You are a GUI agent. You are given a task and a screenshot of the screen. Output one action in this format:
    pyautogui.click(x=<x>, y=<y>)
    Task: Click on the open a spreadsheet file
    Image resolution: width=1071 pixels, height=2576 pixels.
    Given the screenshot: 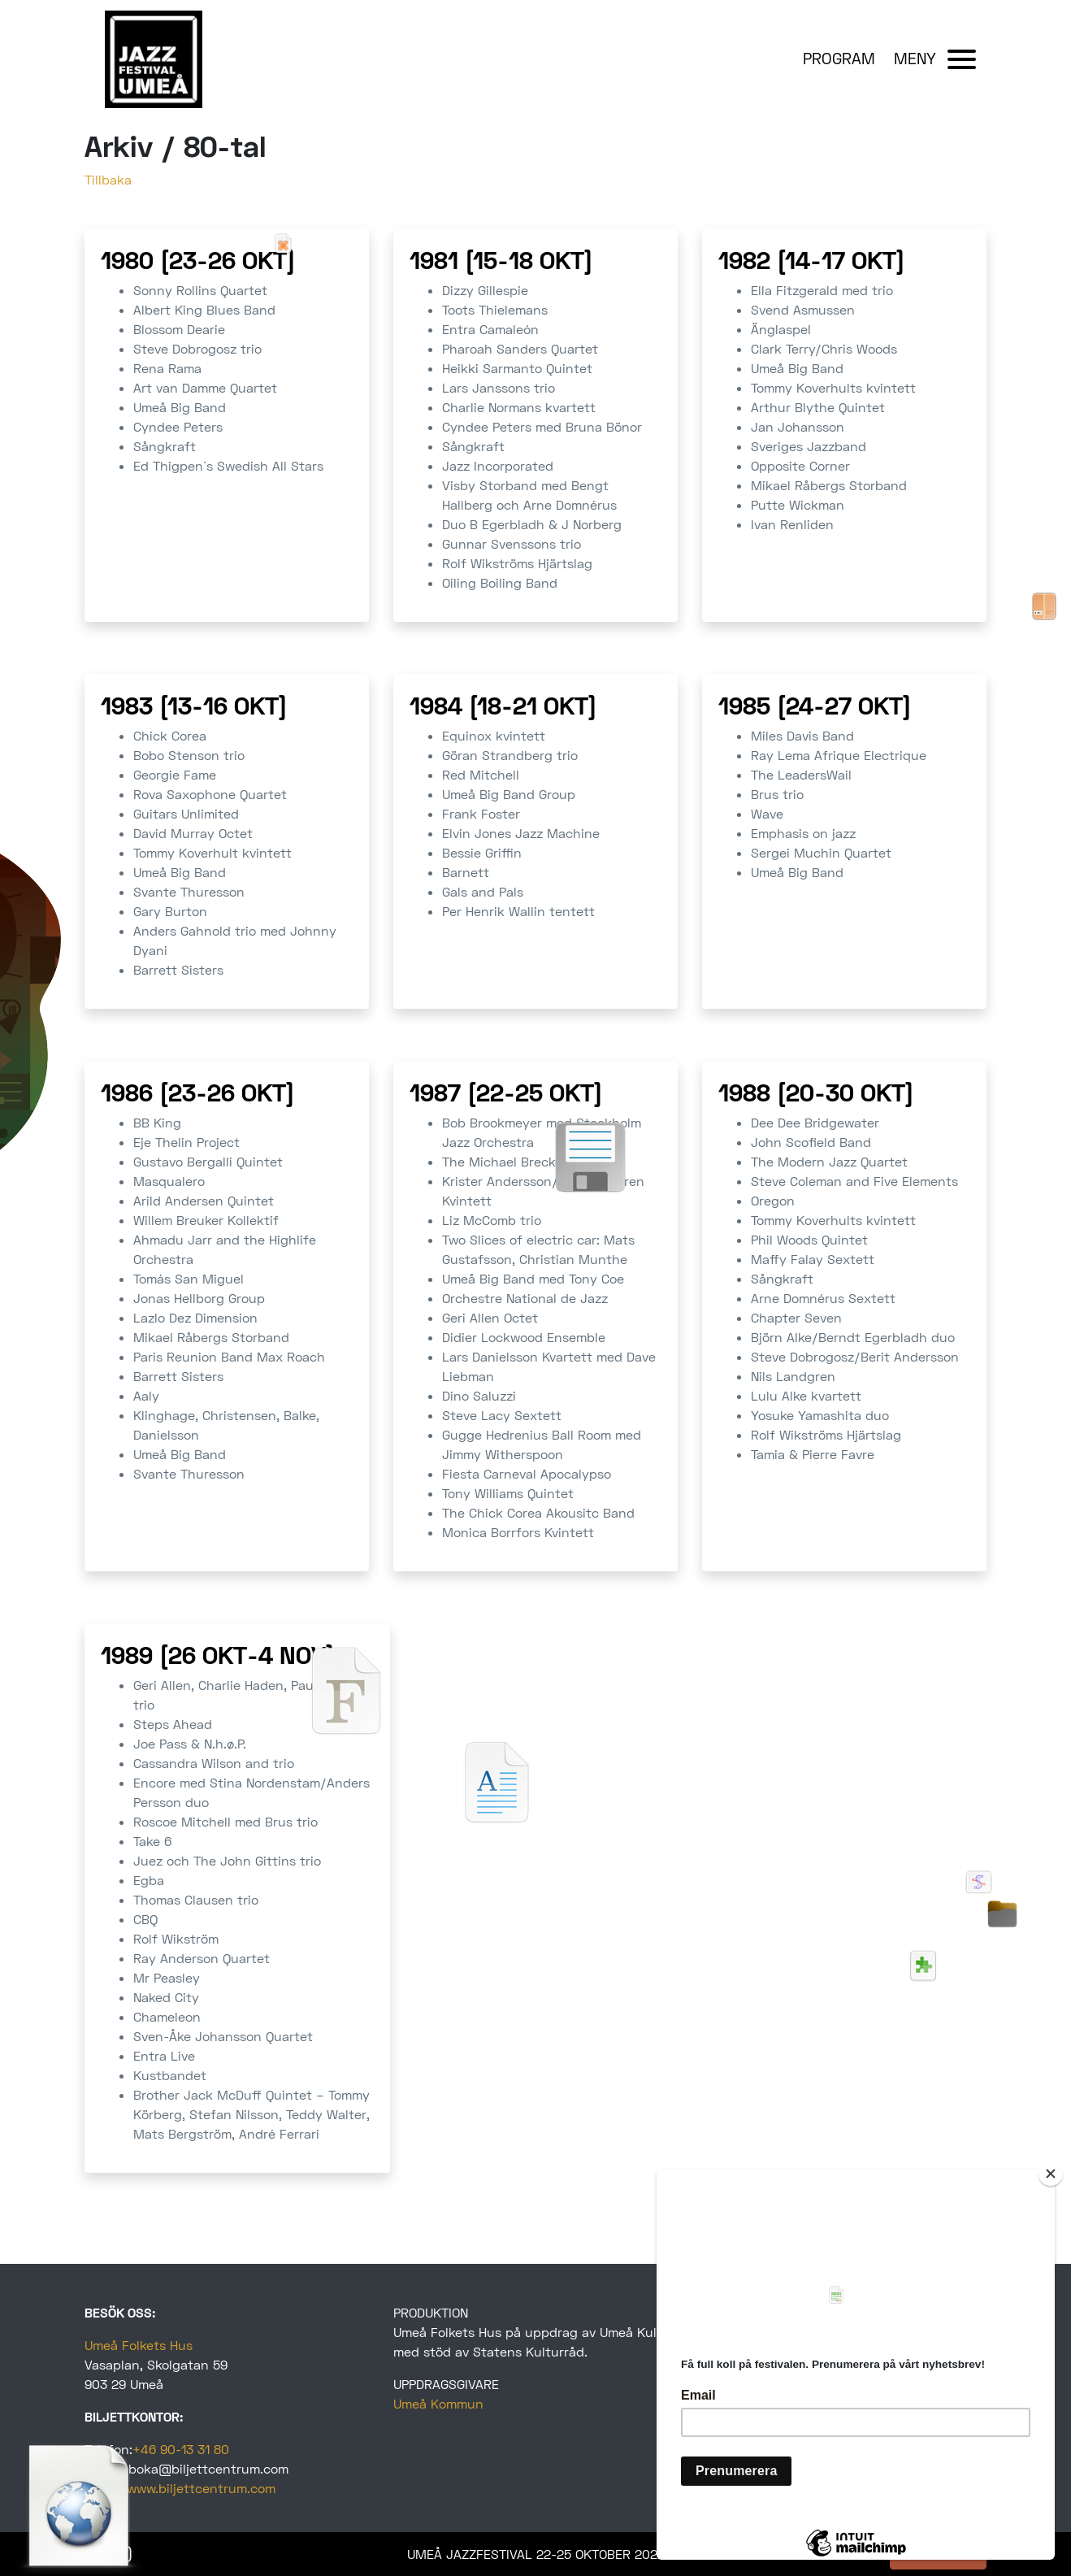 What is the action you would take?
    pyautogui.click(x=836, y=2295)
    